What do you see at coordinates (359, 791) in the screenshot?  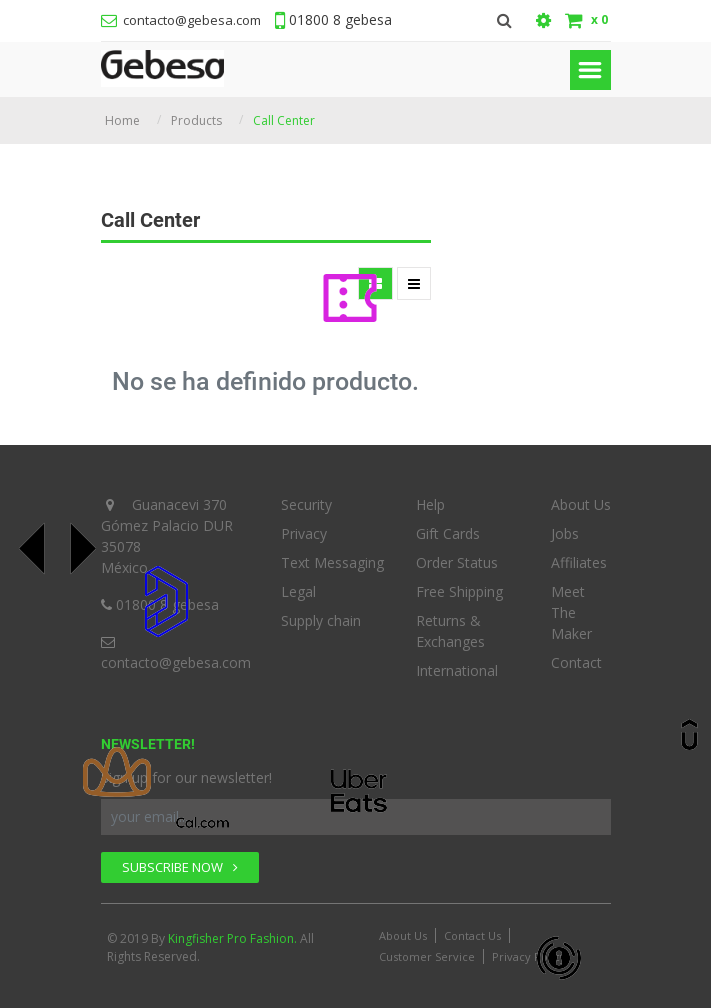 I see `open the Uber Eats app` at bounding box center [359, 791].